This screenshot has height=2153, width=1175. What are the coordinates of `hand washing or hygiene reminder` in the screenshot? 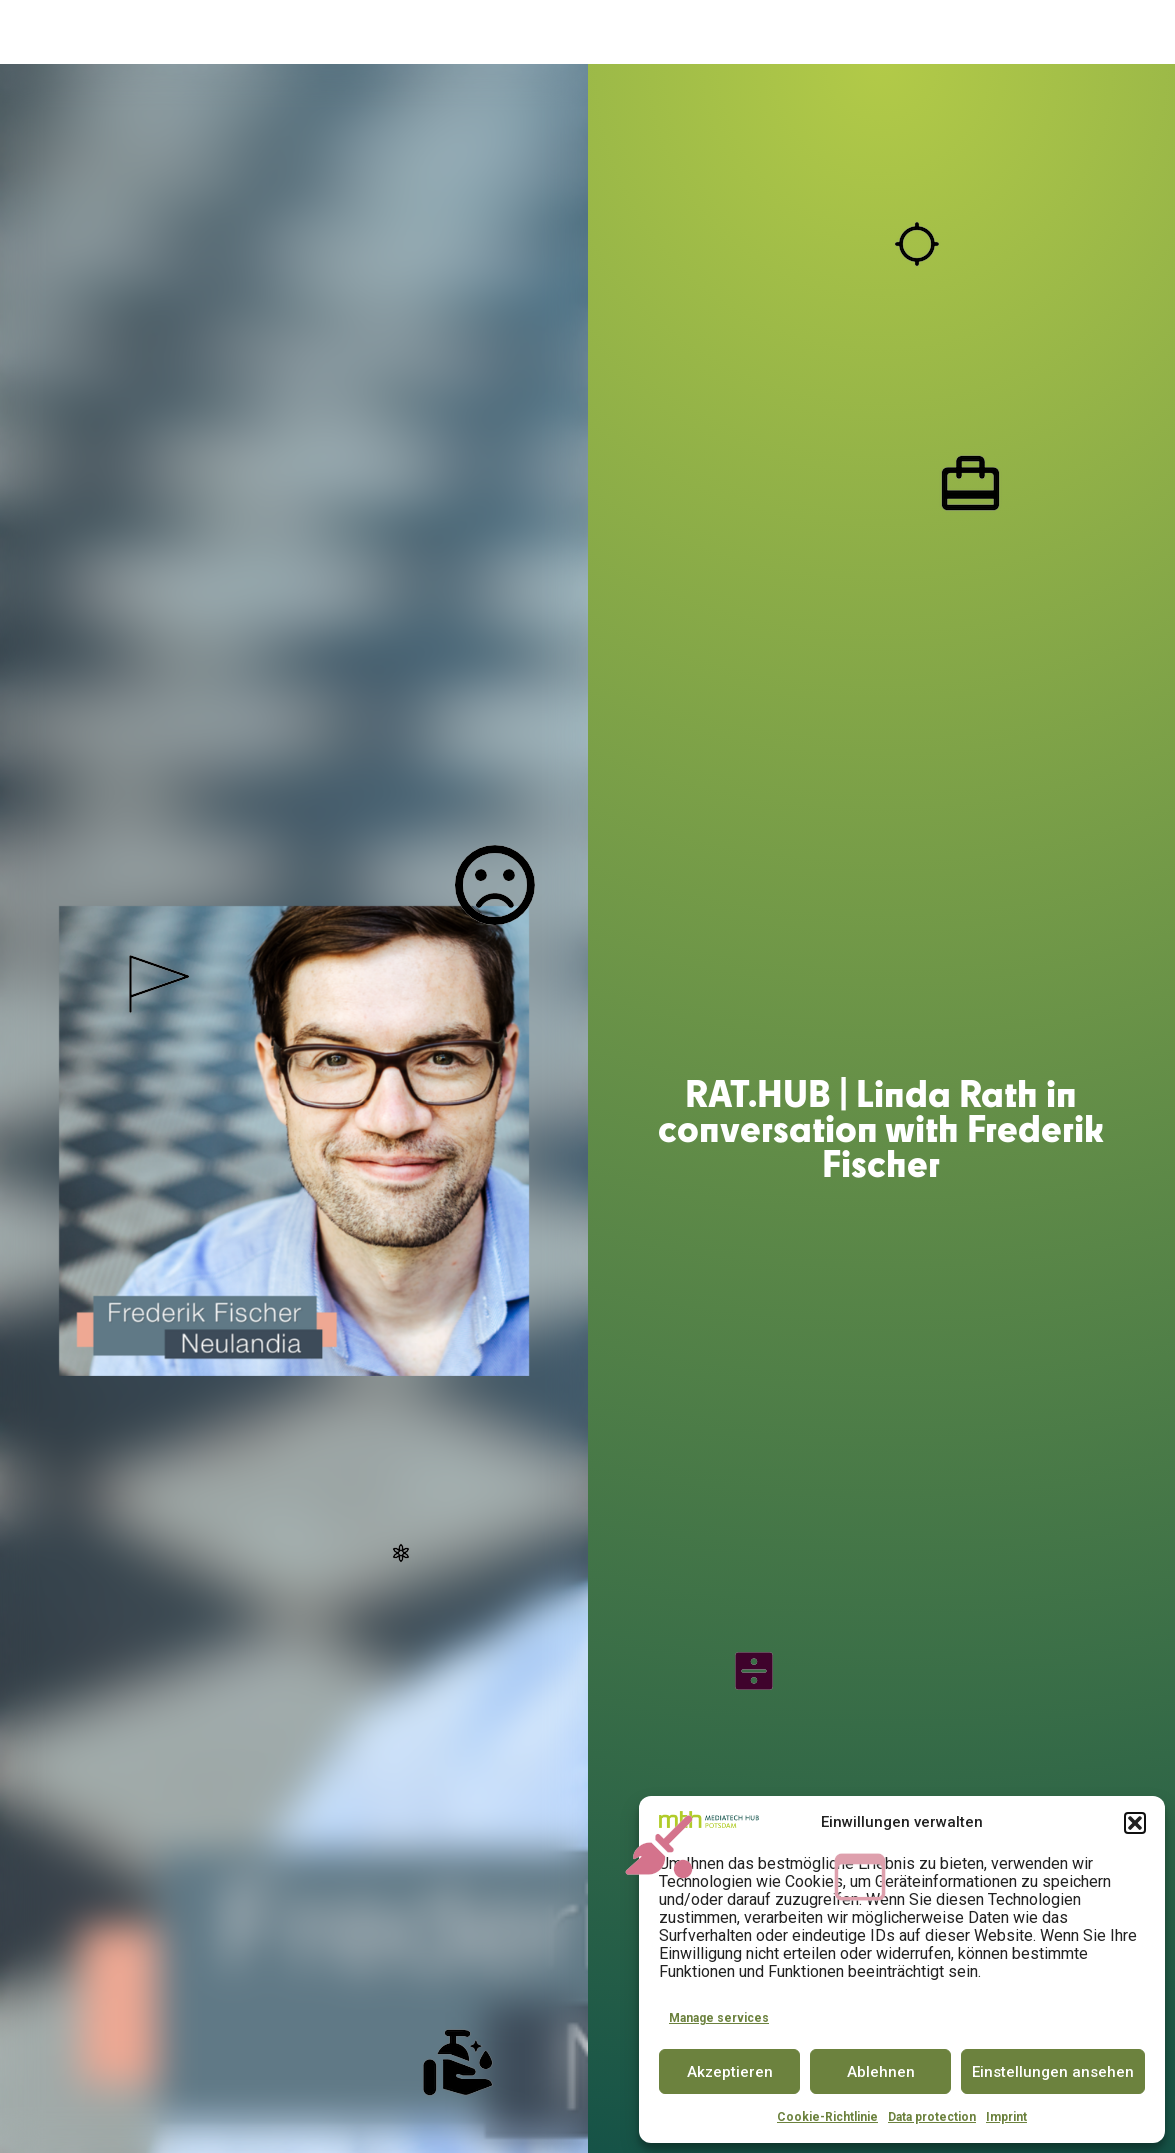 It's located at (459, 2062).